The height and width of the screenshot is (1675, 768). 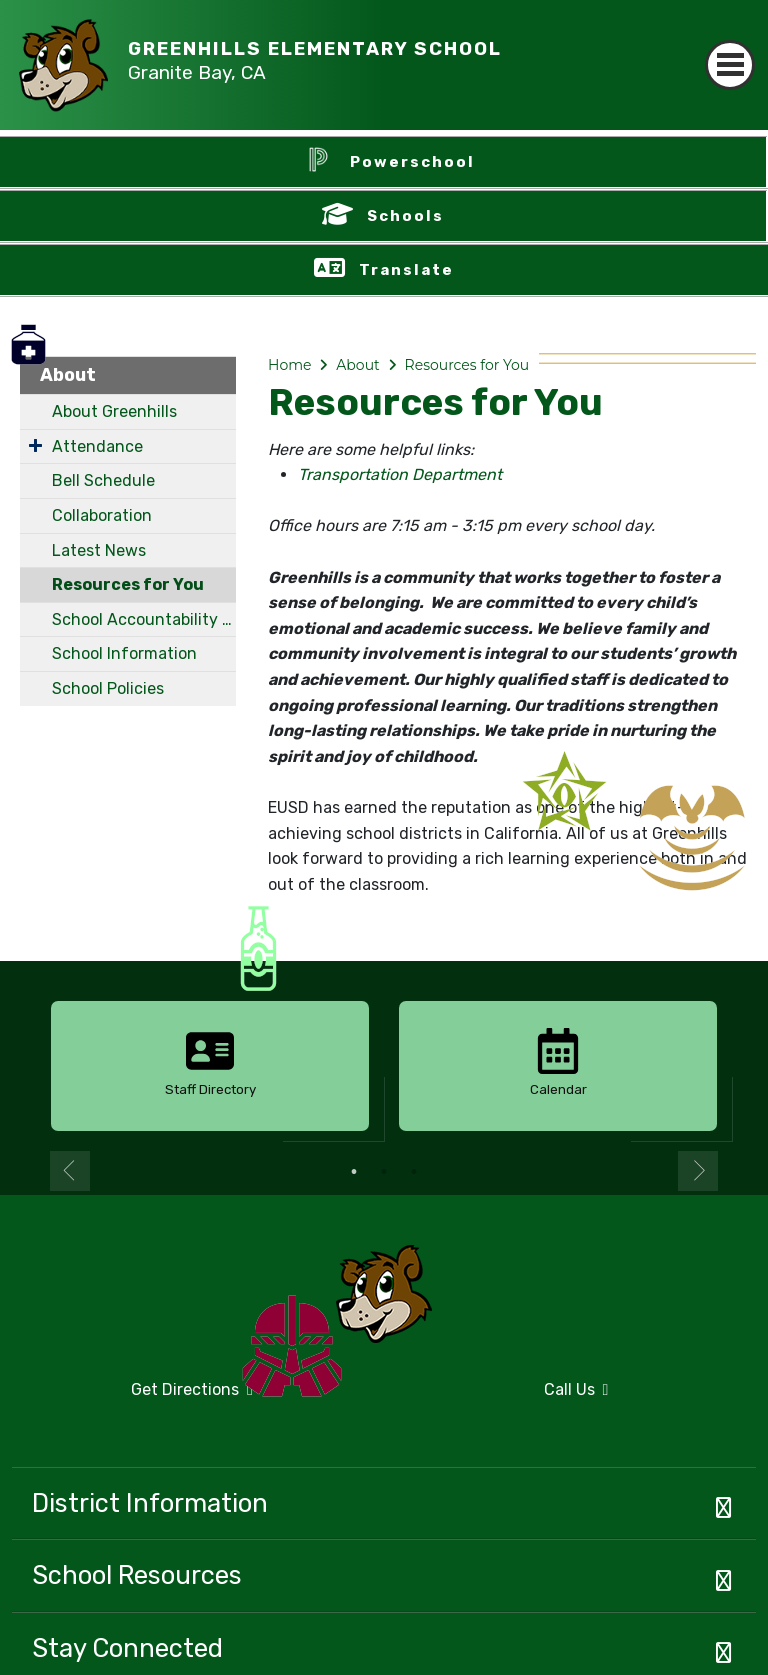 What do you see at coordinates (692, 838) in the screenshot?
I see `activate sonic attack ability` at bounding box center [692, 838].